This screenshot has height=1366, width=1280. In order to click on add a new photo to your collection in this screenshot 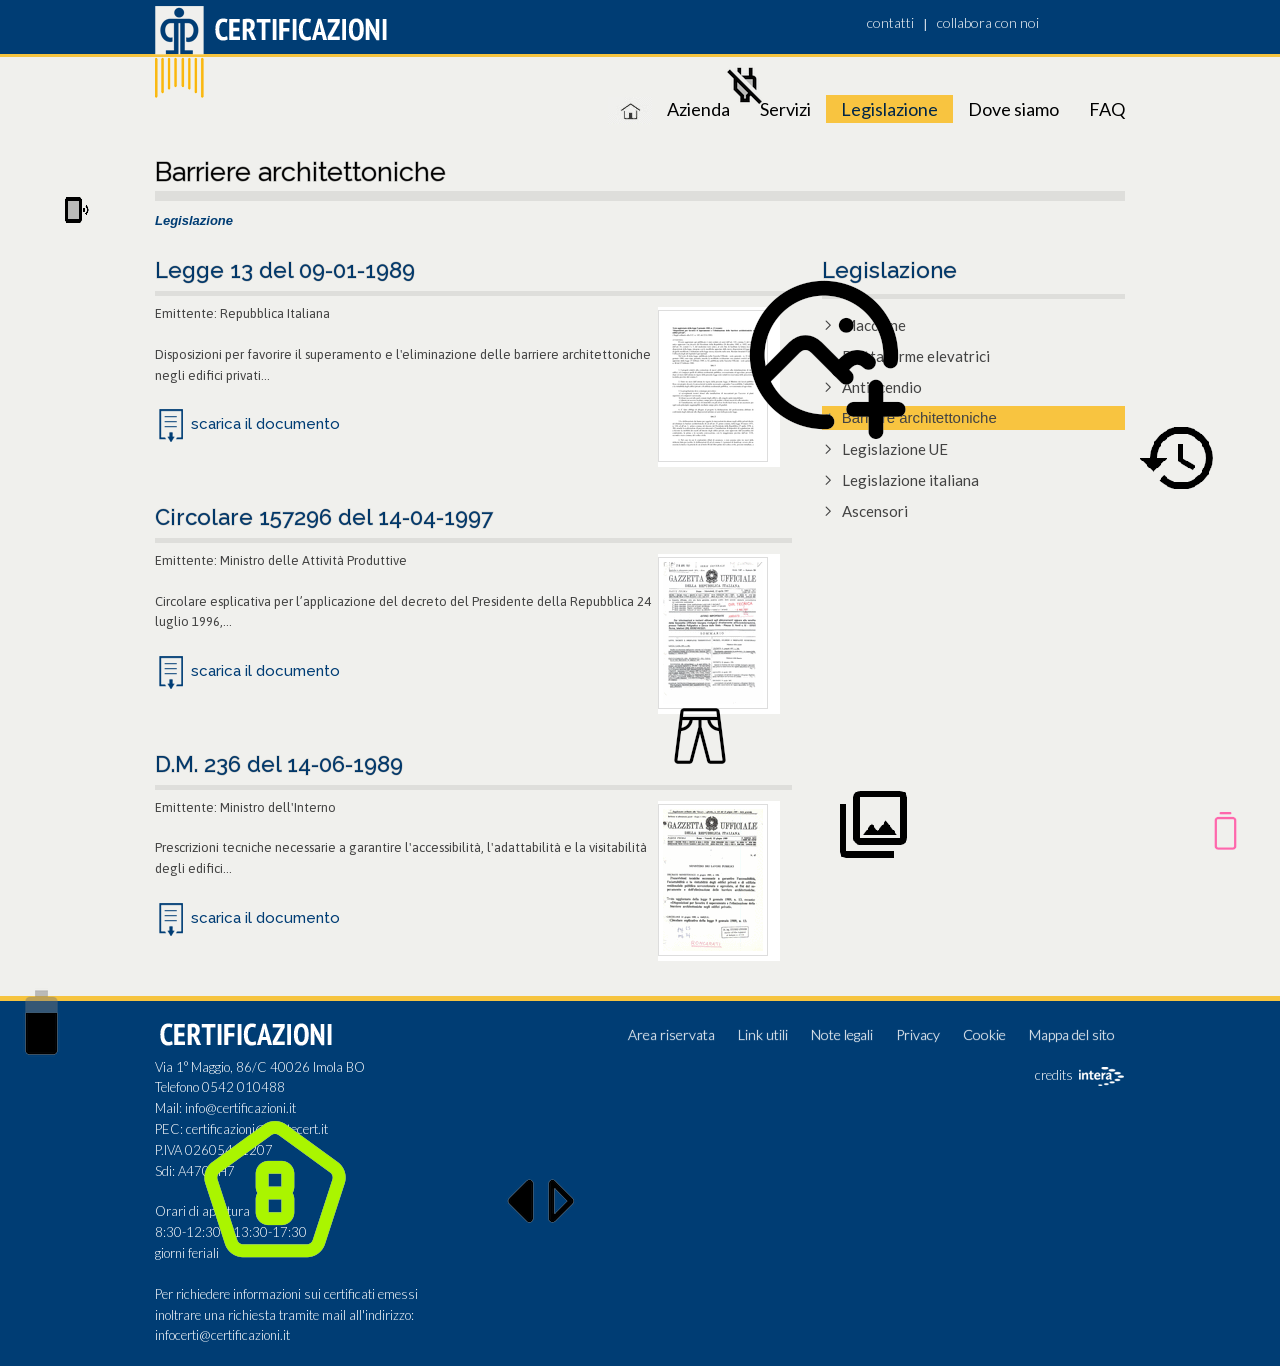, I will do `click(824, 355)`.